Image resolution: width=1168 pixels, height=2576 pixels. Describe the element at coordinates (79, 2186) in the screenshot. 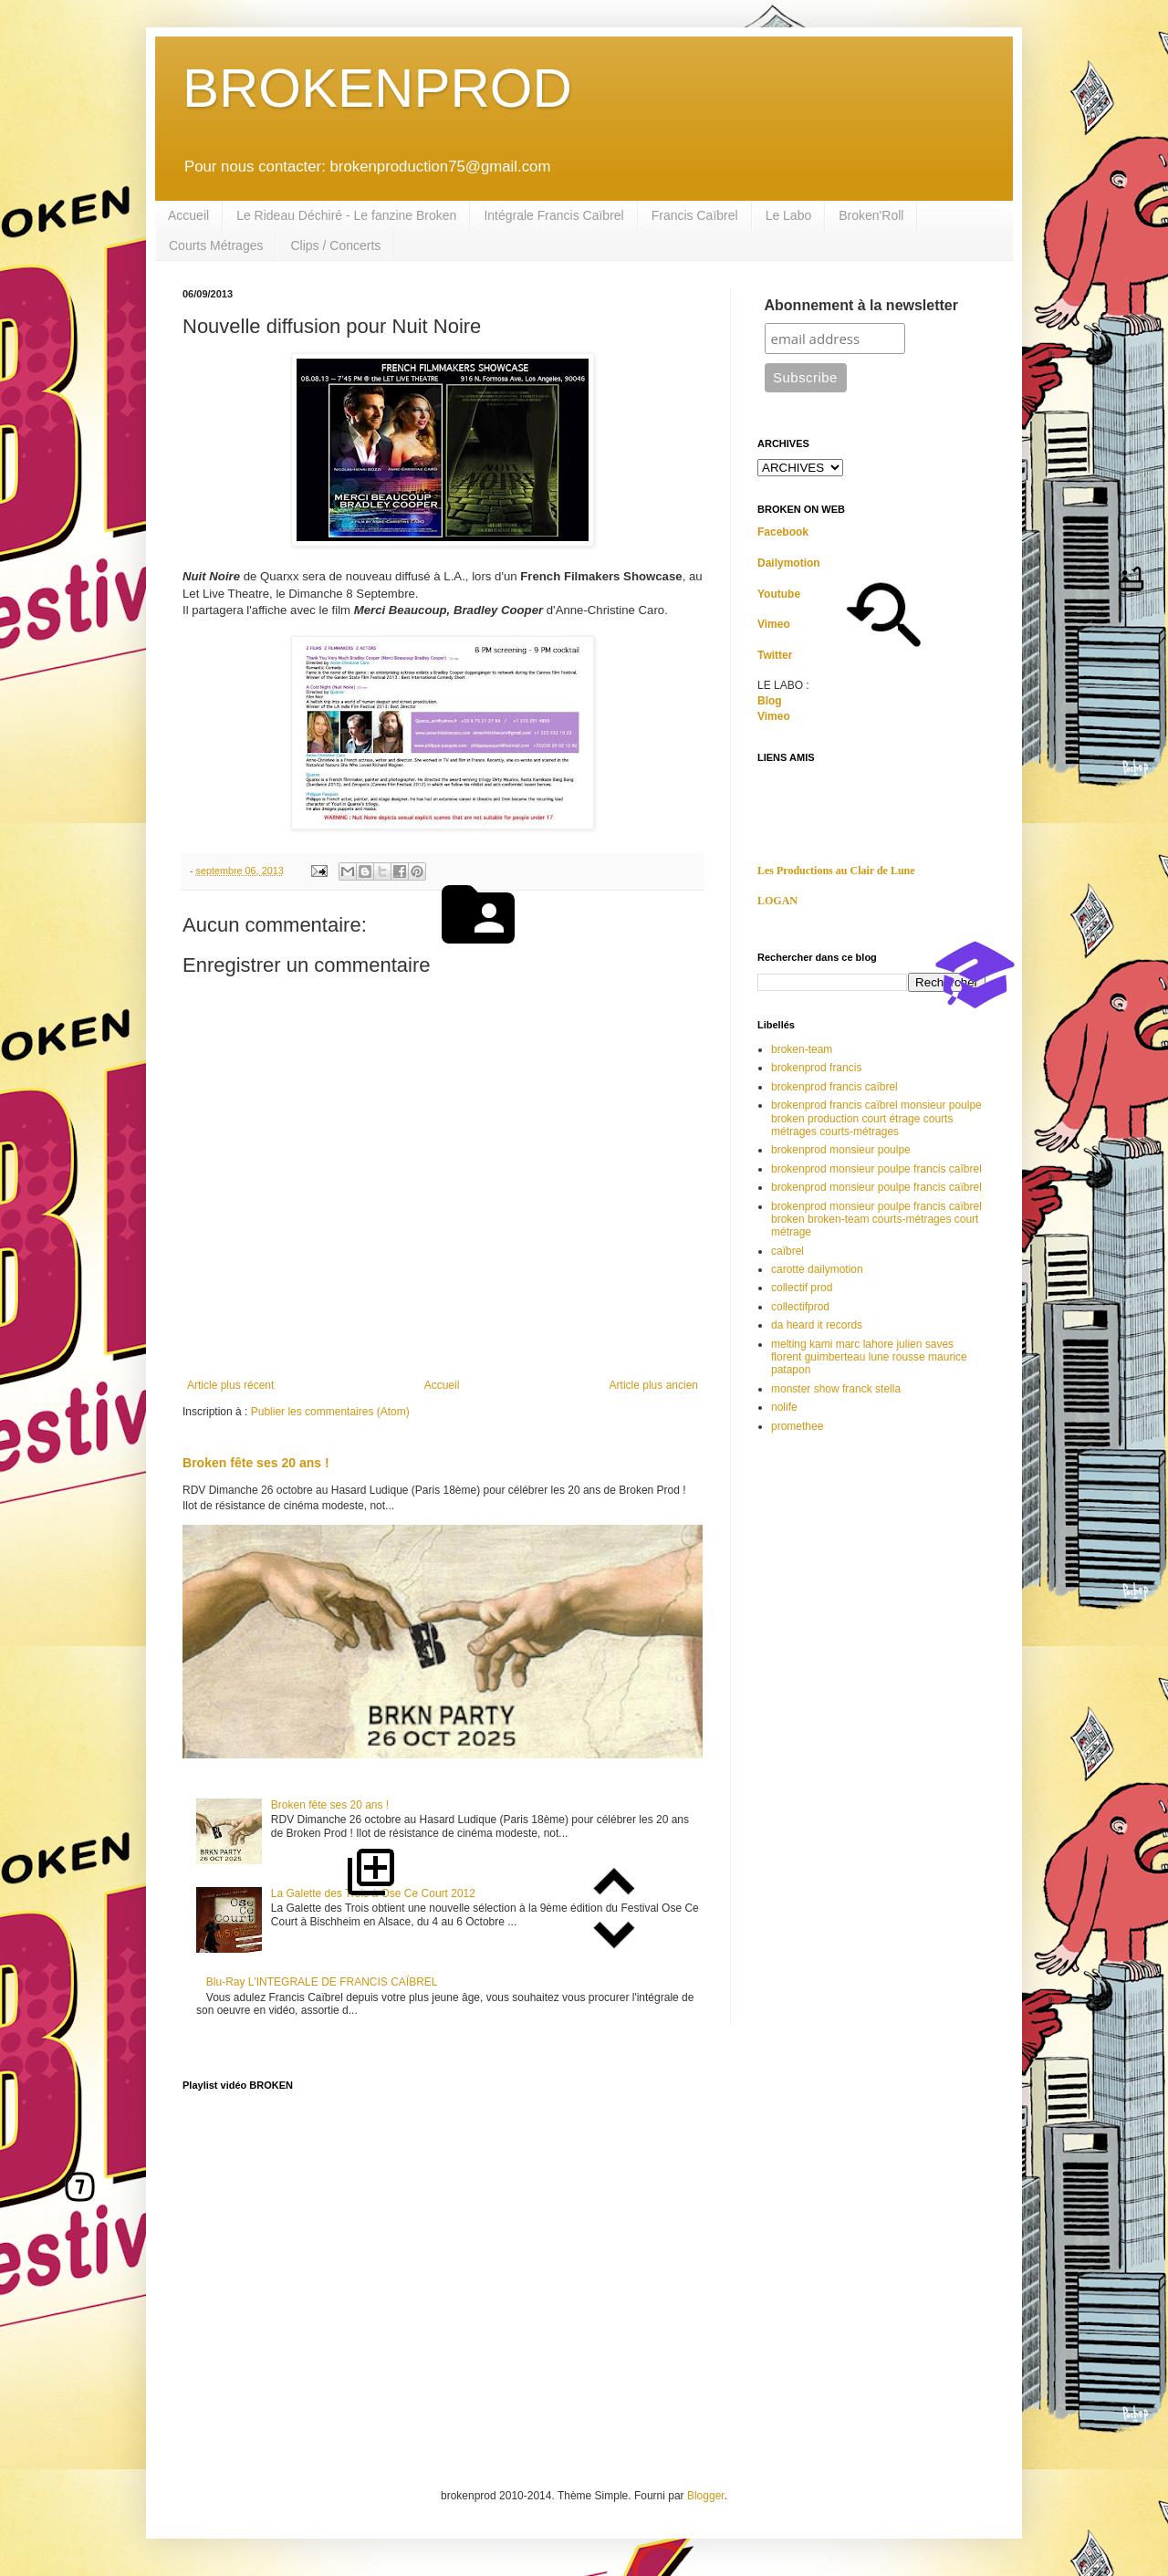

I see `indicates step 7 in a multi-step process` at that location.